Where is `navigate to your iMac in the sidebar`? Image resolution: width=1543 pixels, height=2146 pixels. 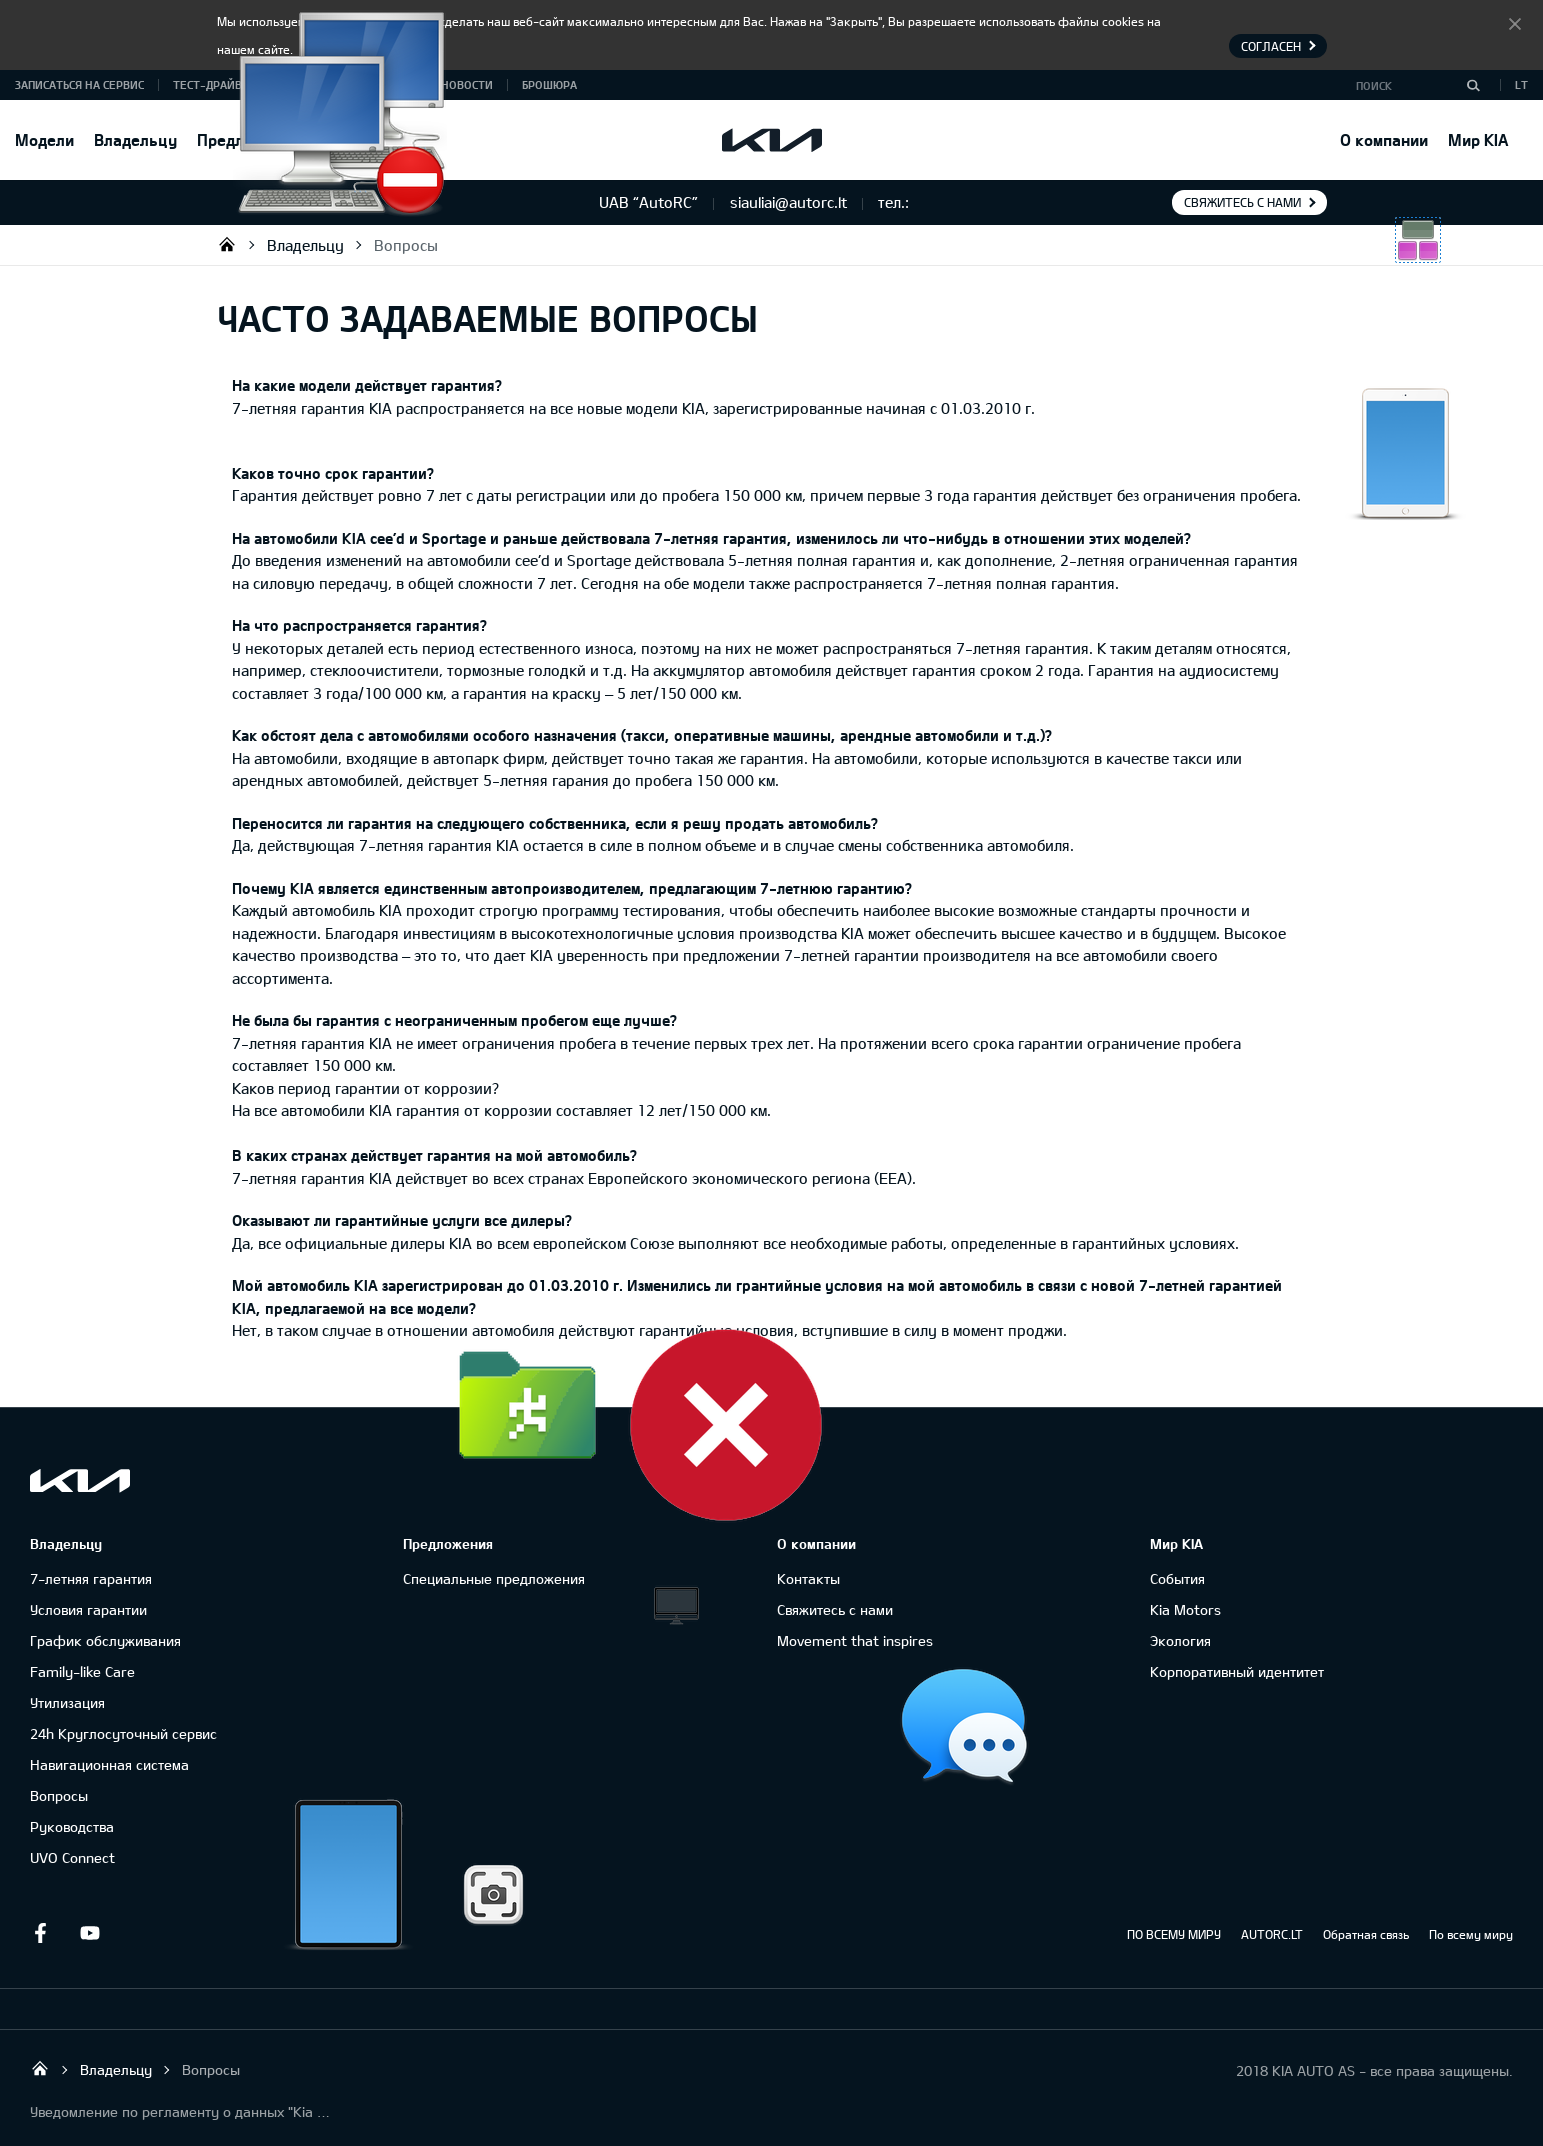
navigate to your iMac in the sidebar is located at coordinates (676, 1606).